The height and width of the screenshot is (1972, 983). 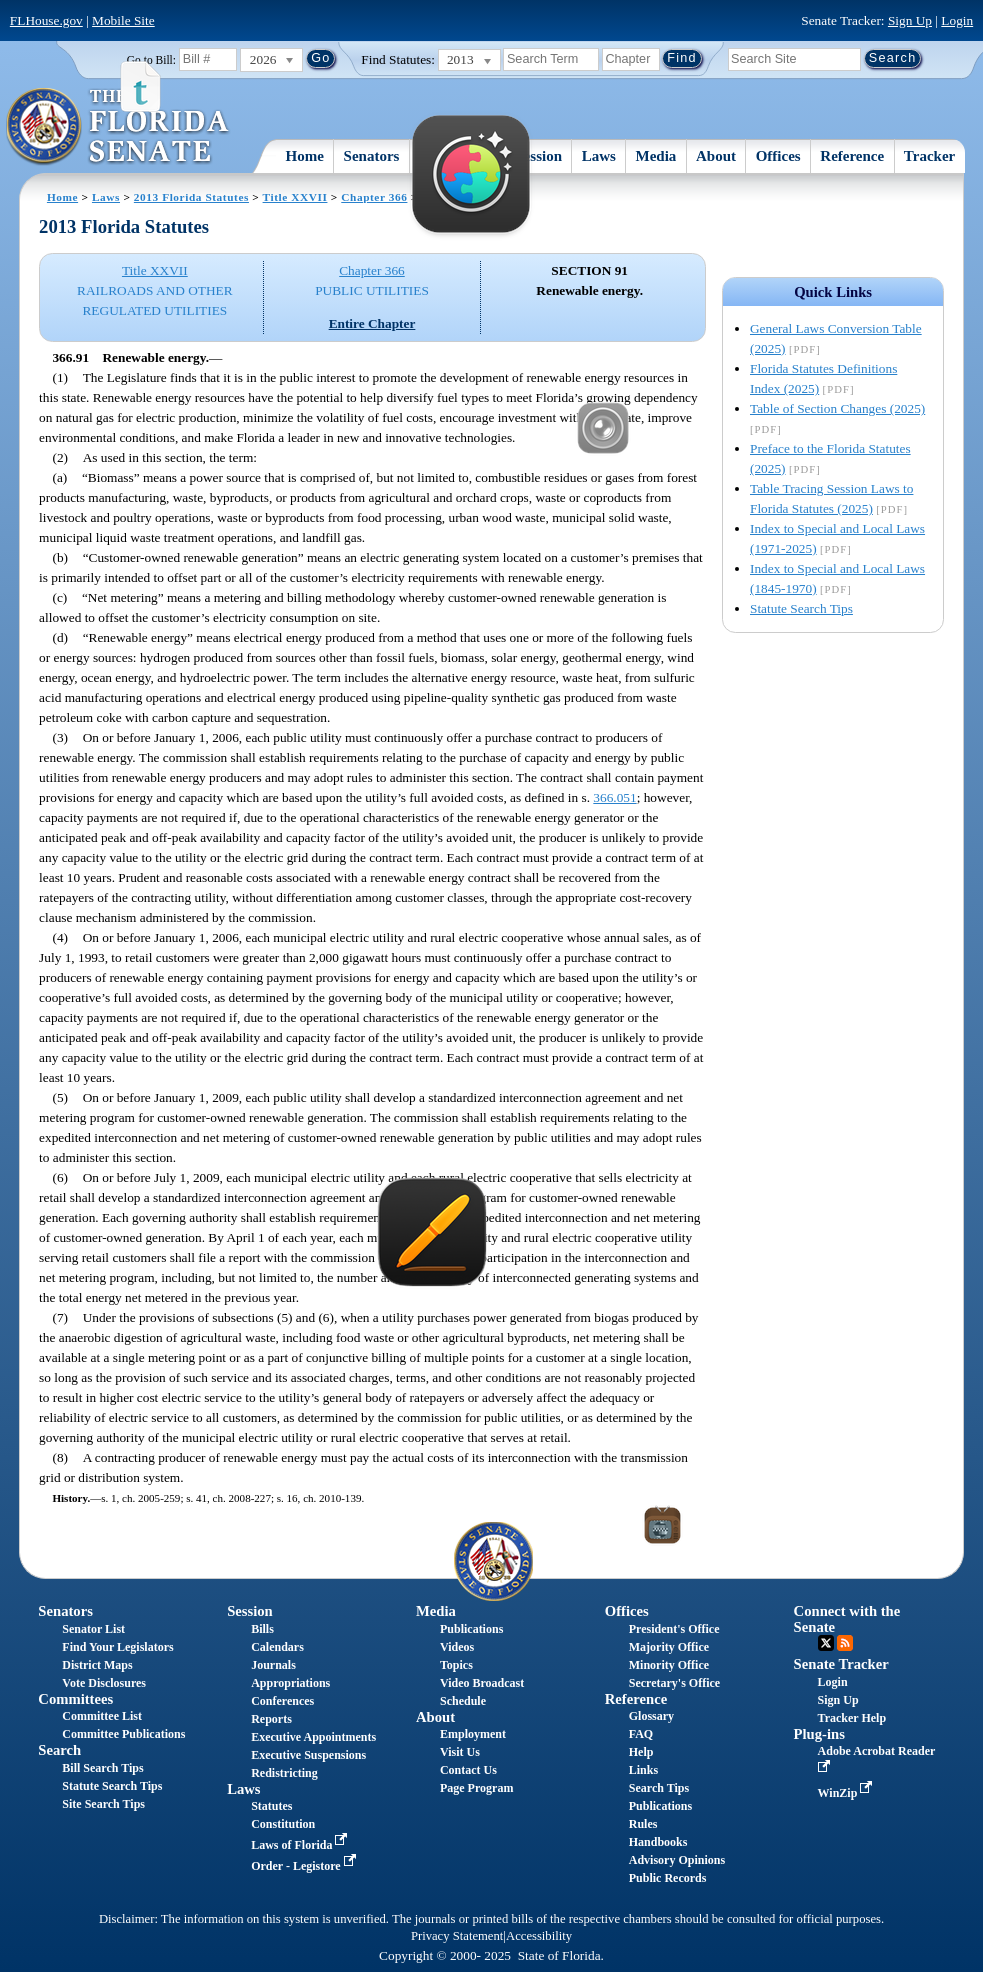 What do you see at coordinates (471, 174) in the screenshot?
I see `open PhotoFlare image editing application` at bounding box center [471, 174].